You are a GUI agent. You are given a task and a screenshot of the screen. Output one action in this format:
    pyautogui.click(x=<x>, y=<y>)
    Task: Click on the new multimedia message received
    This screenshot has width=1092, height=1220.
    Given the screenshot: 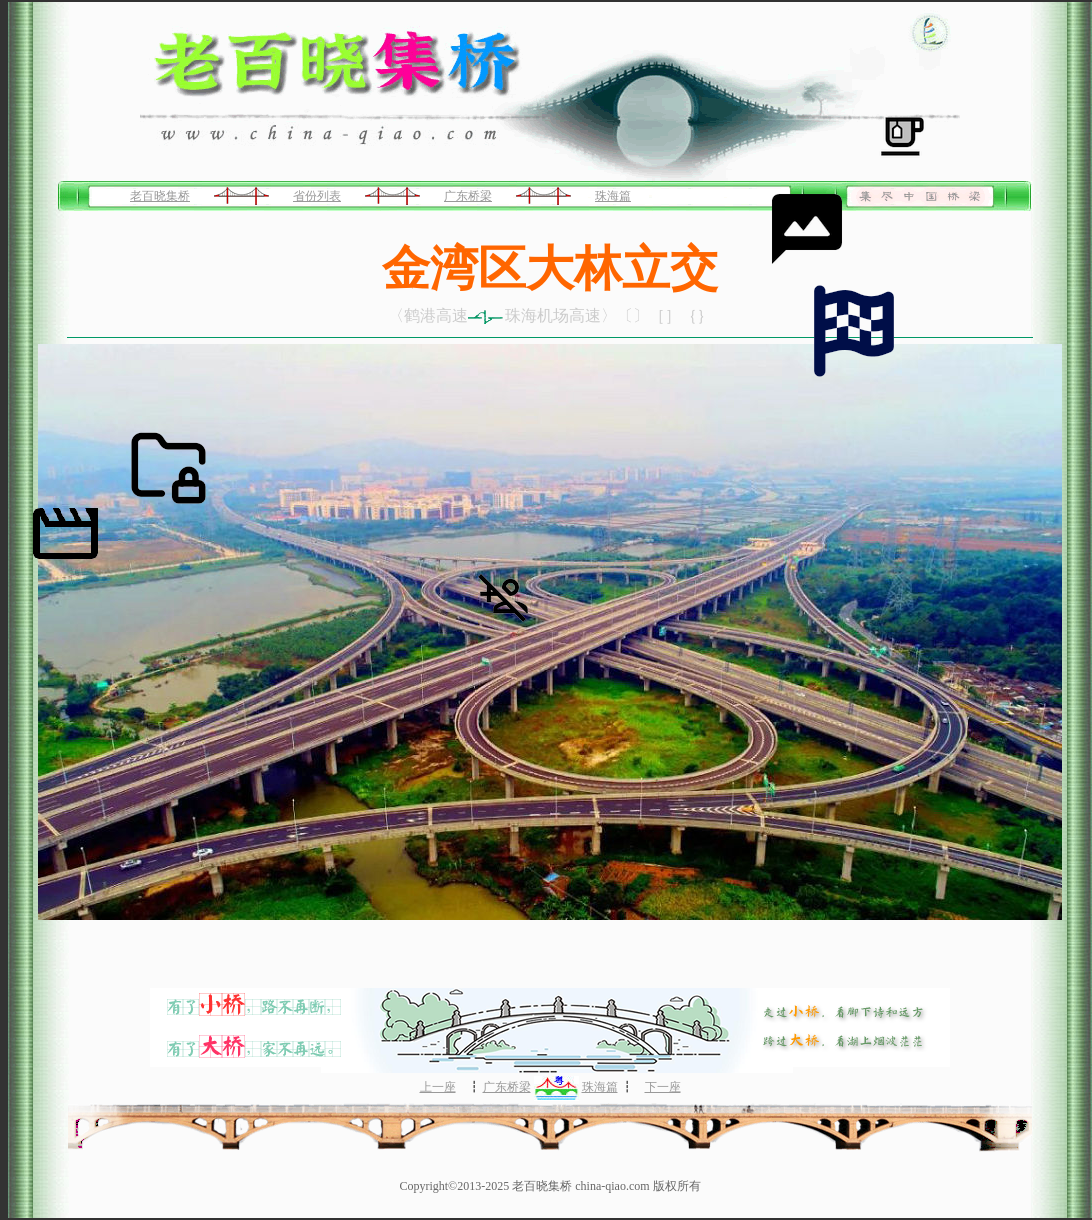 What is the action you would take?
    pyautogui.click(x=807, y=229)
    